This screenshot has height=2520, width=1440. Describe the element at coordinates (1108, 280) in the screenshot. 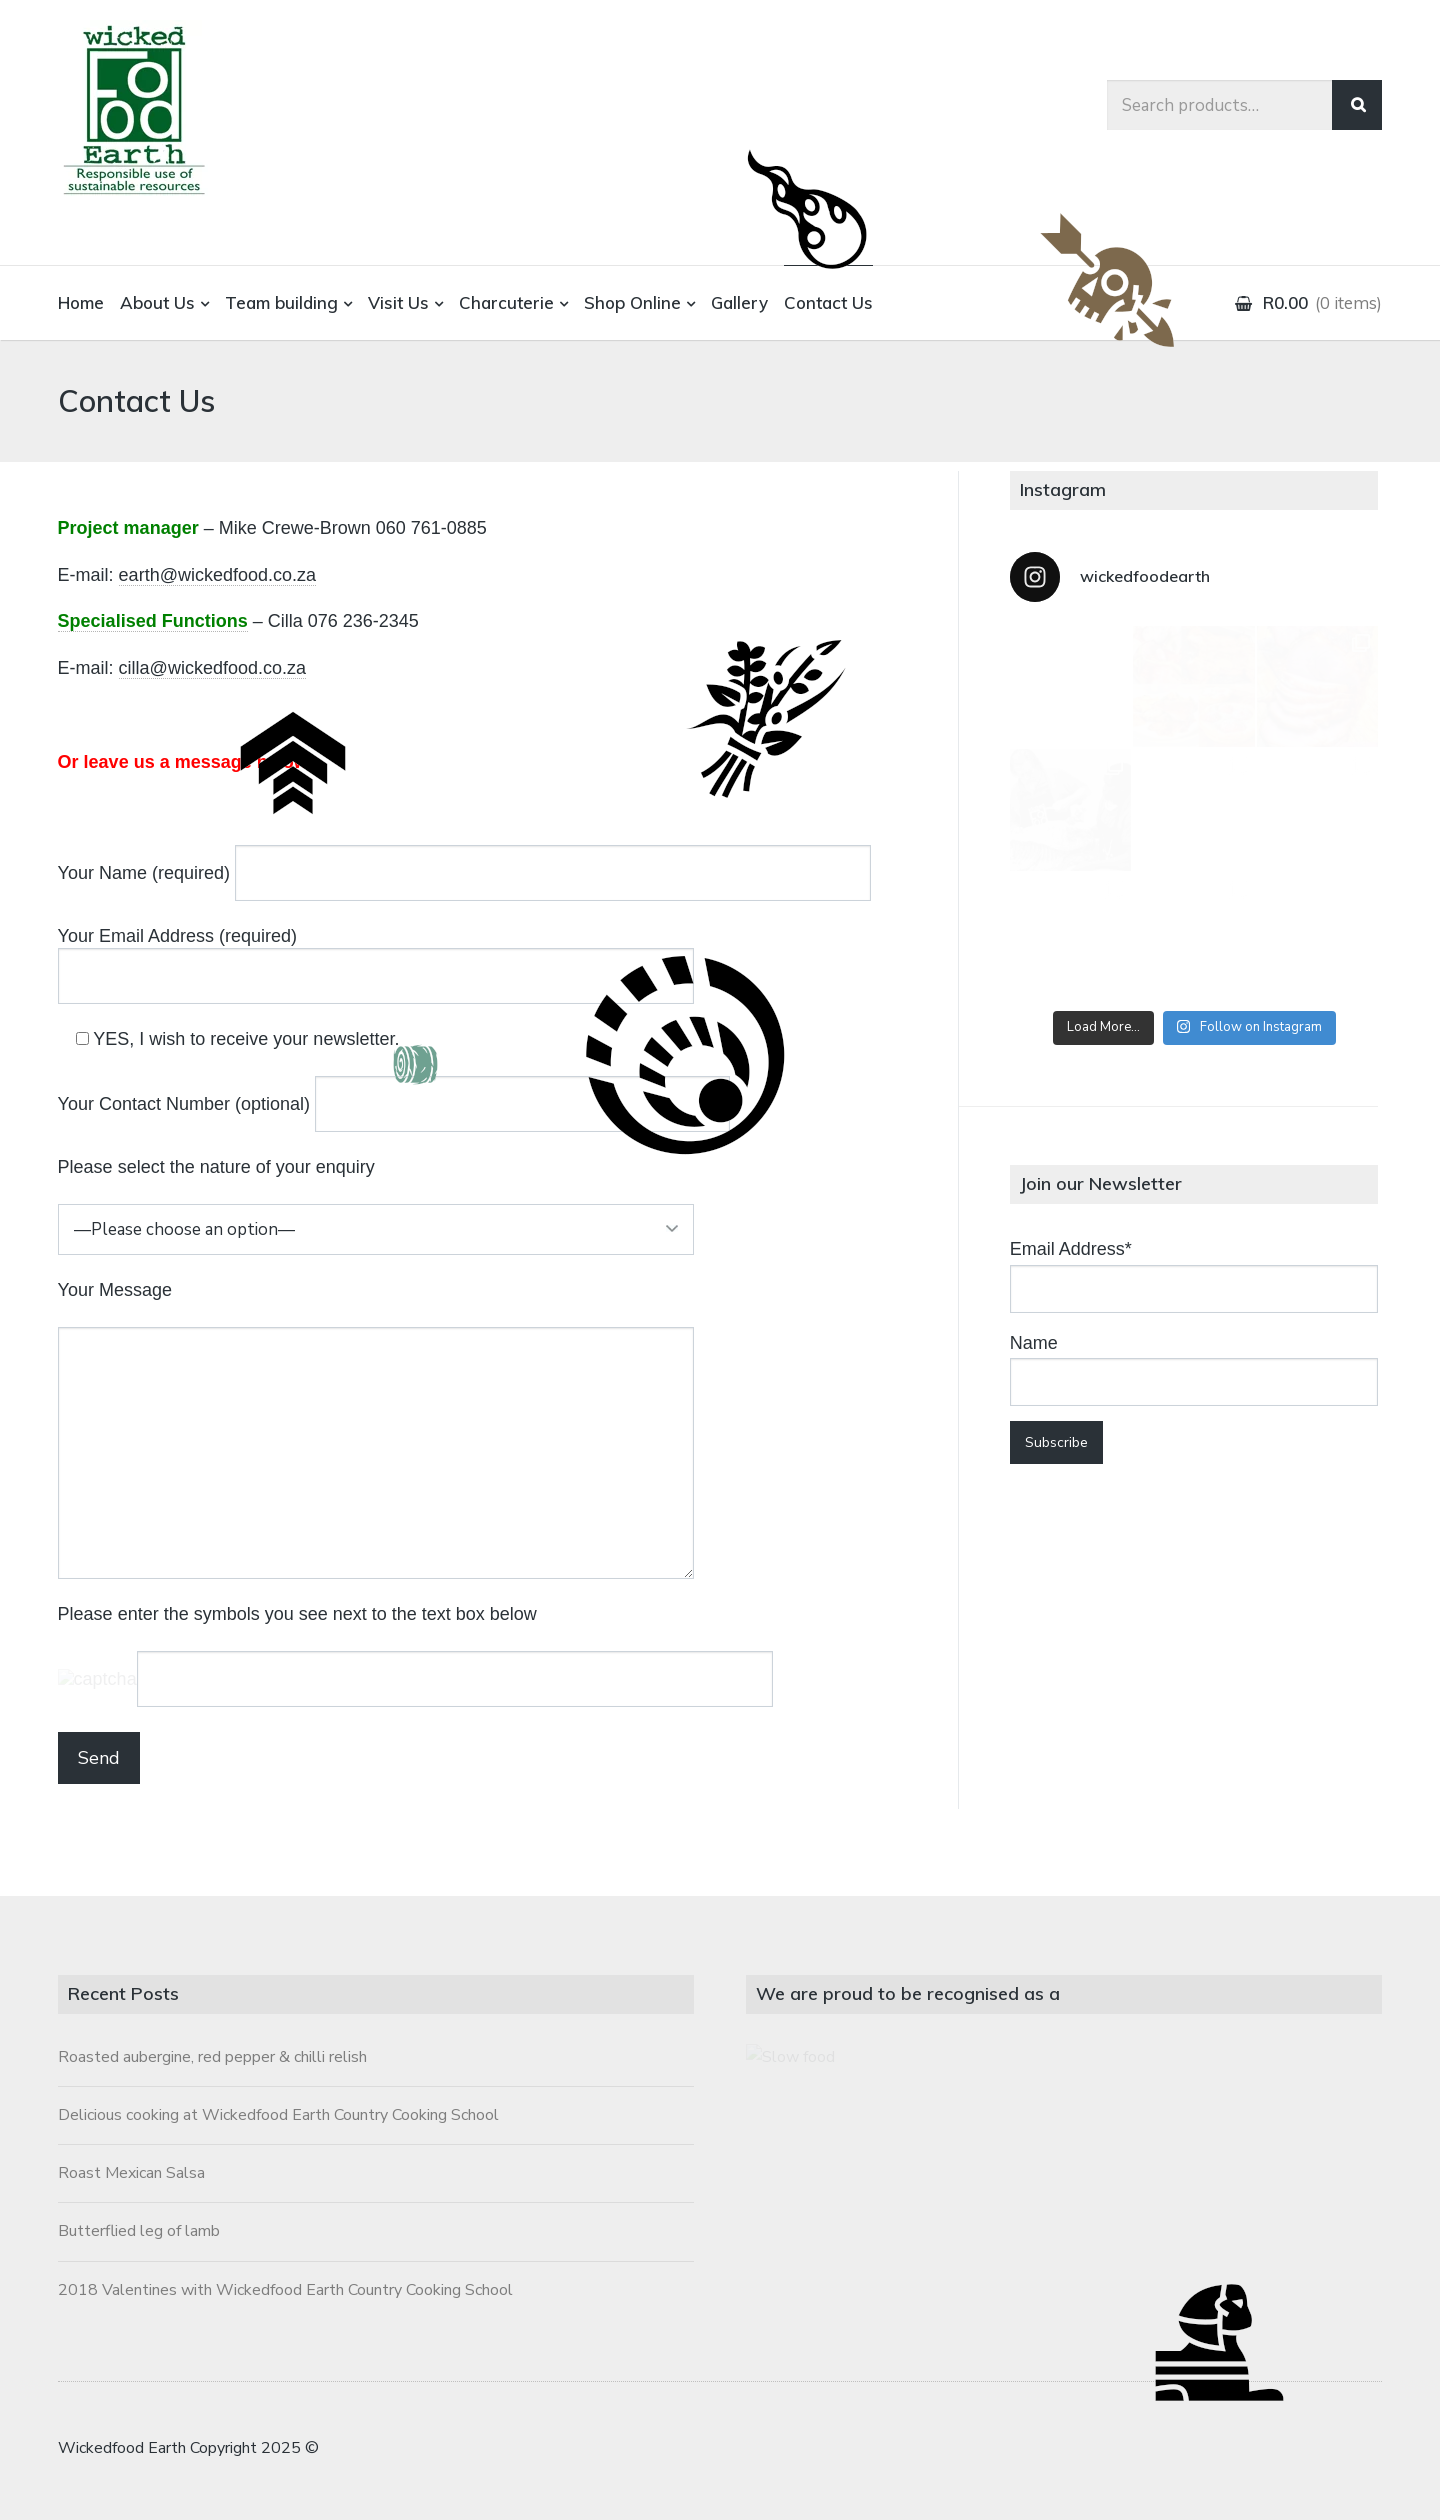

I see `skull pierced by arrow achievement or trophy` at that location.